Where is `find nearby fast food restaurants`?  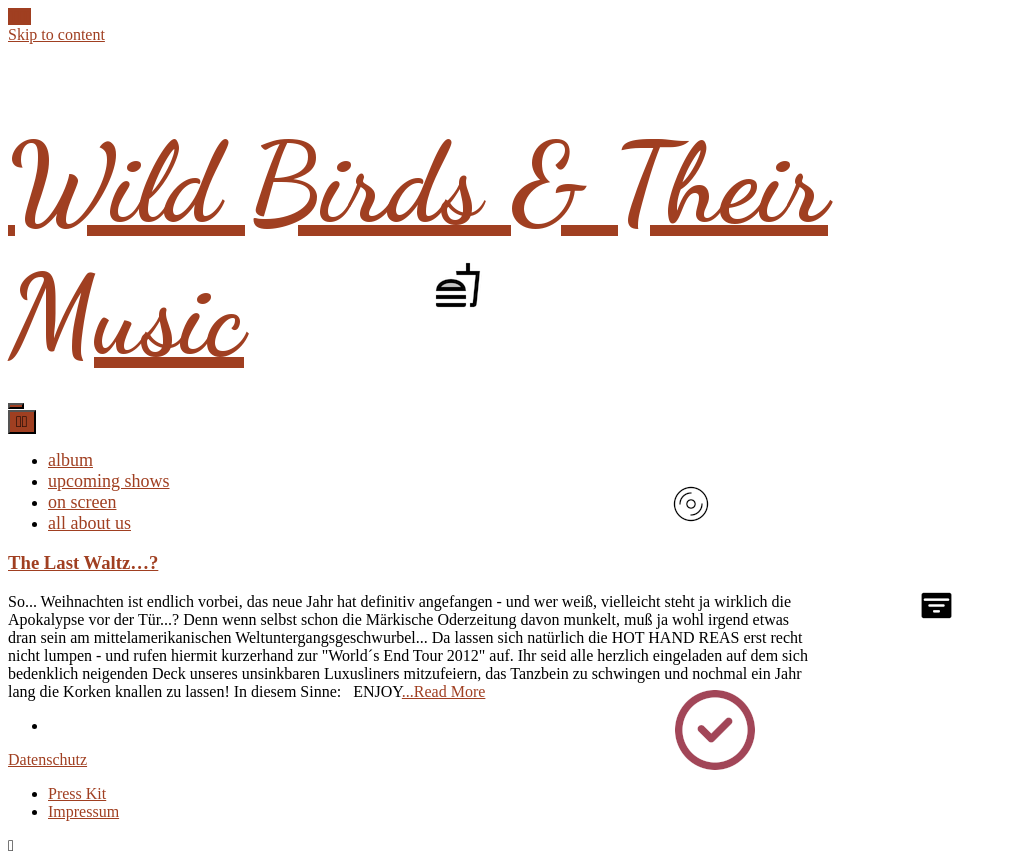
find nearby fast food restaurants is located at coordinates (458, 285).